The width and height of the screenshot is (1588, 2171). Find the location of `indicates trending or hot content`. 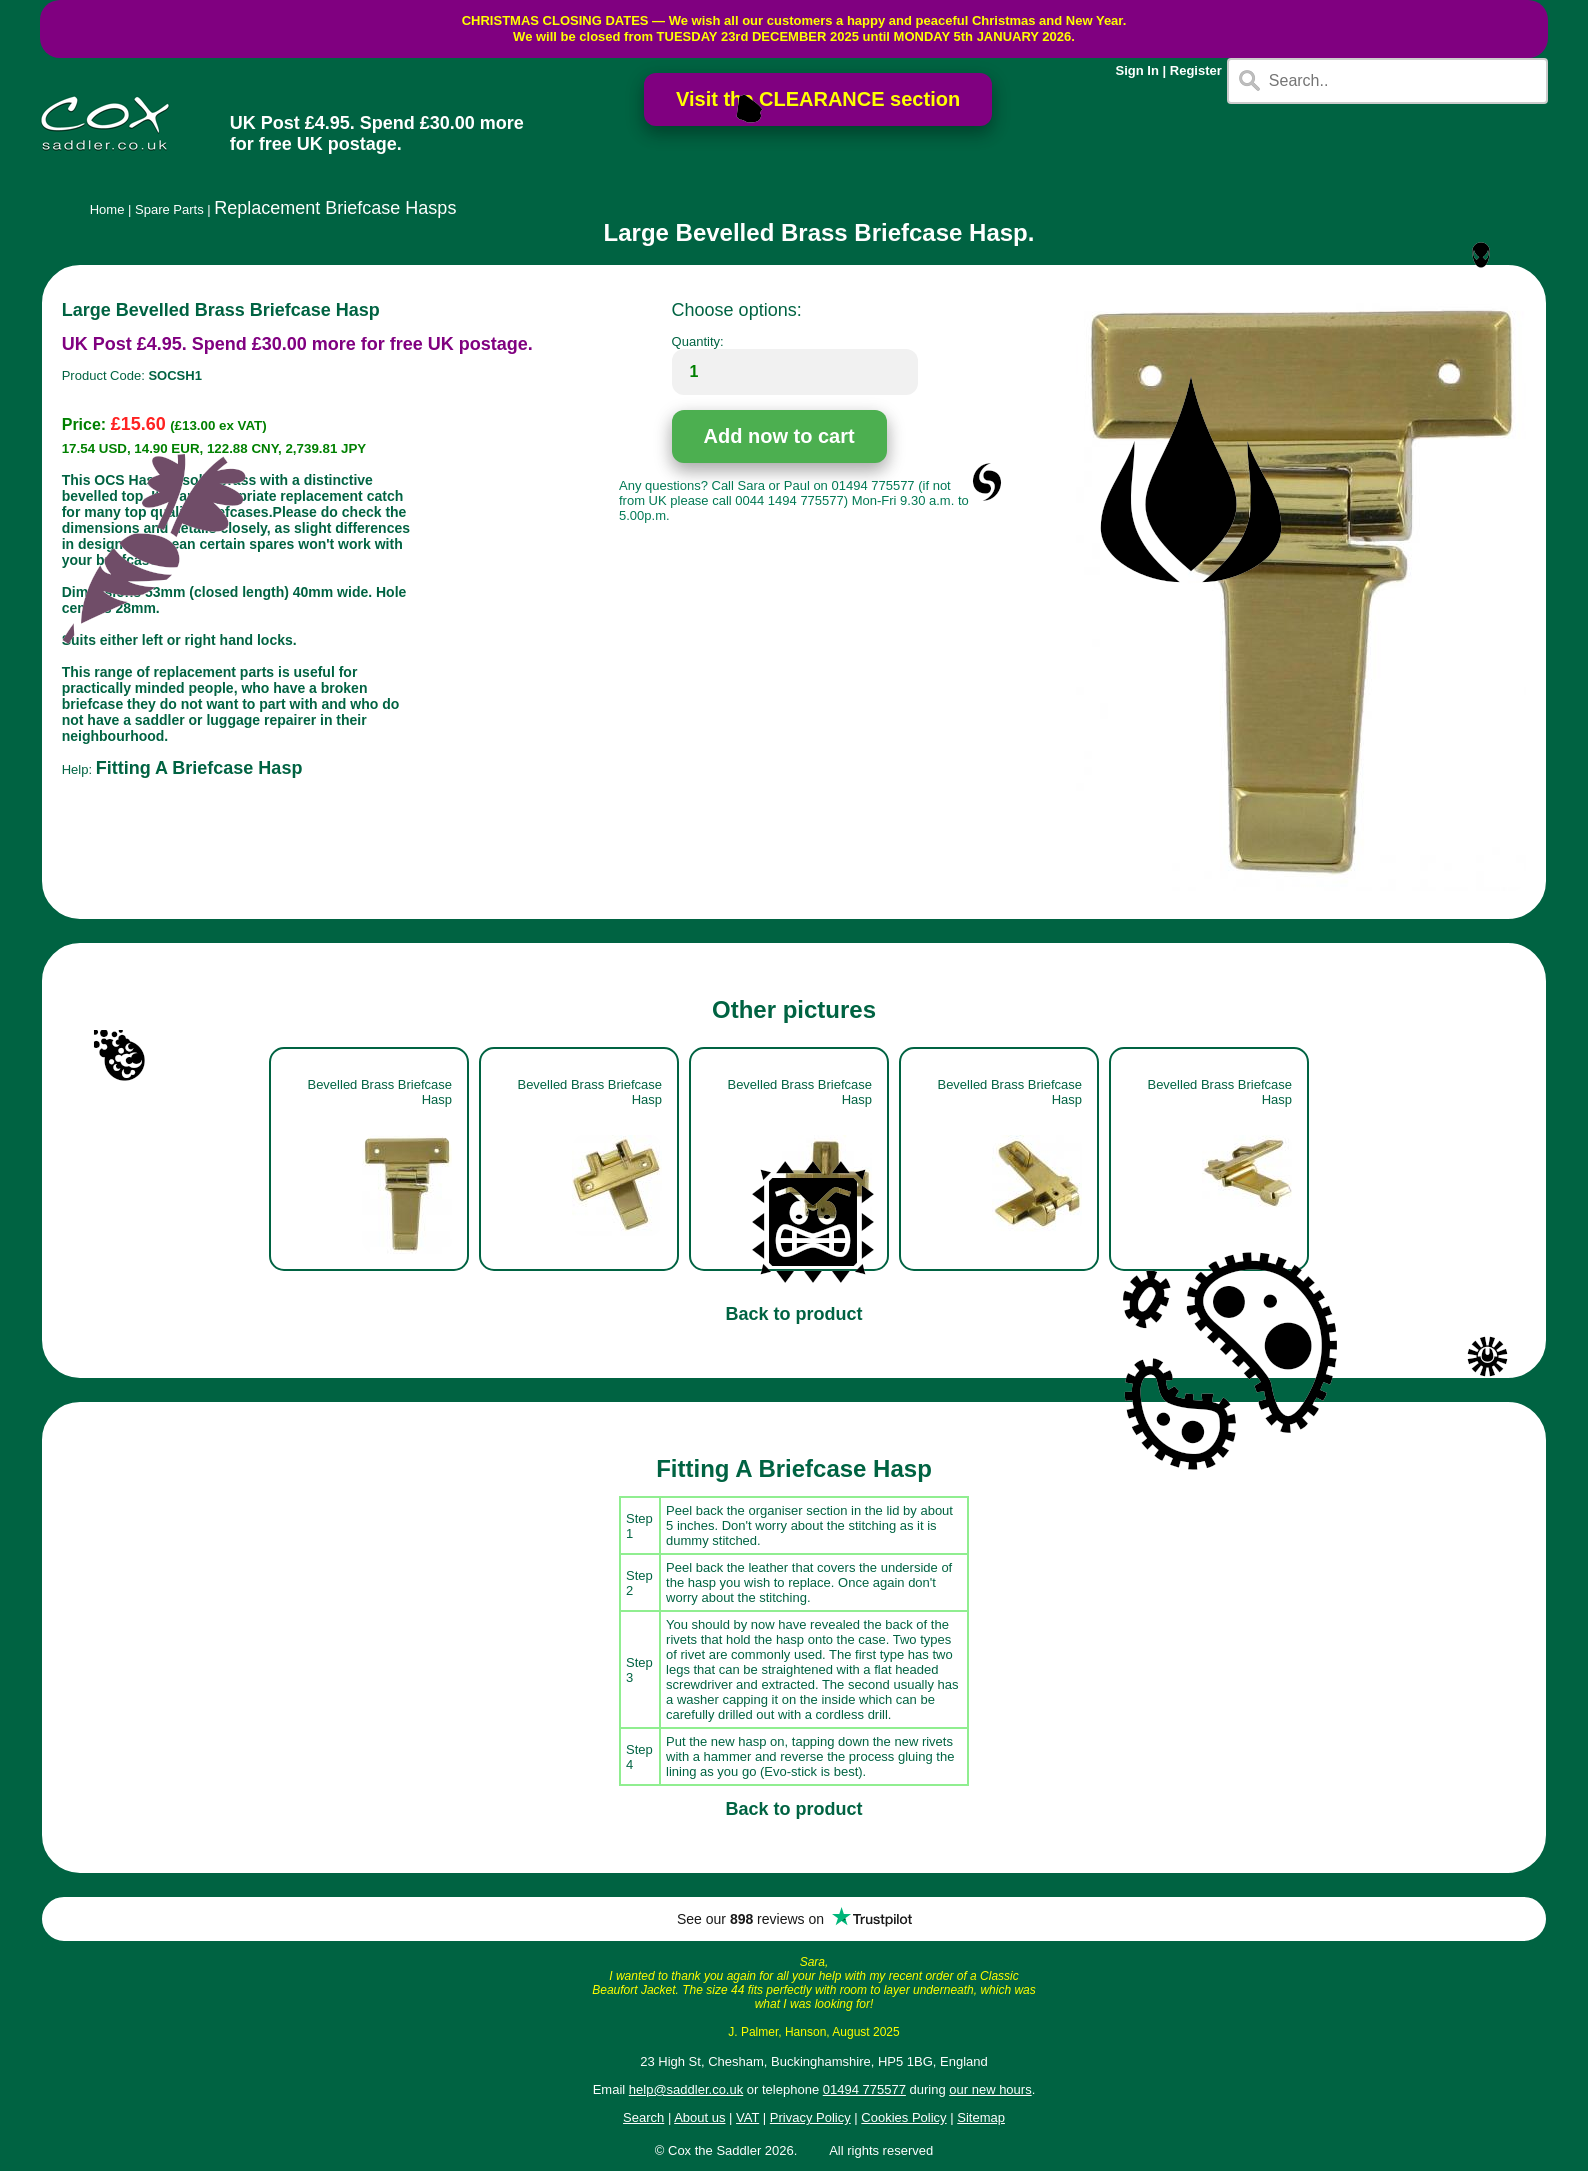

indicates trending or hot content is located at coordinates (1191, 479).